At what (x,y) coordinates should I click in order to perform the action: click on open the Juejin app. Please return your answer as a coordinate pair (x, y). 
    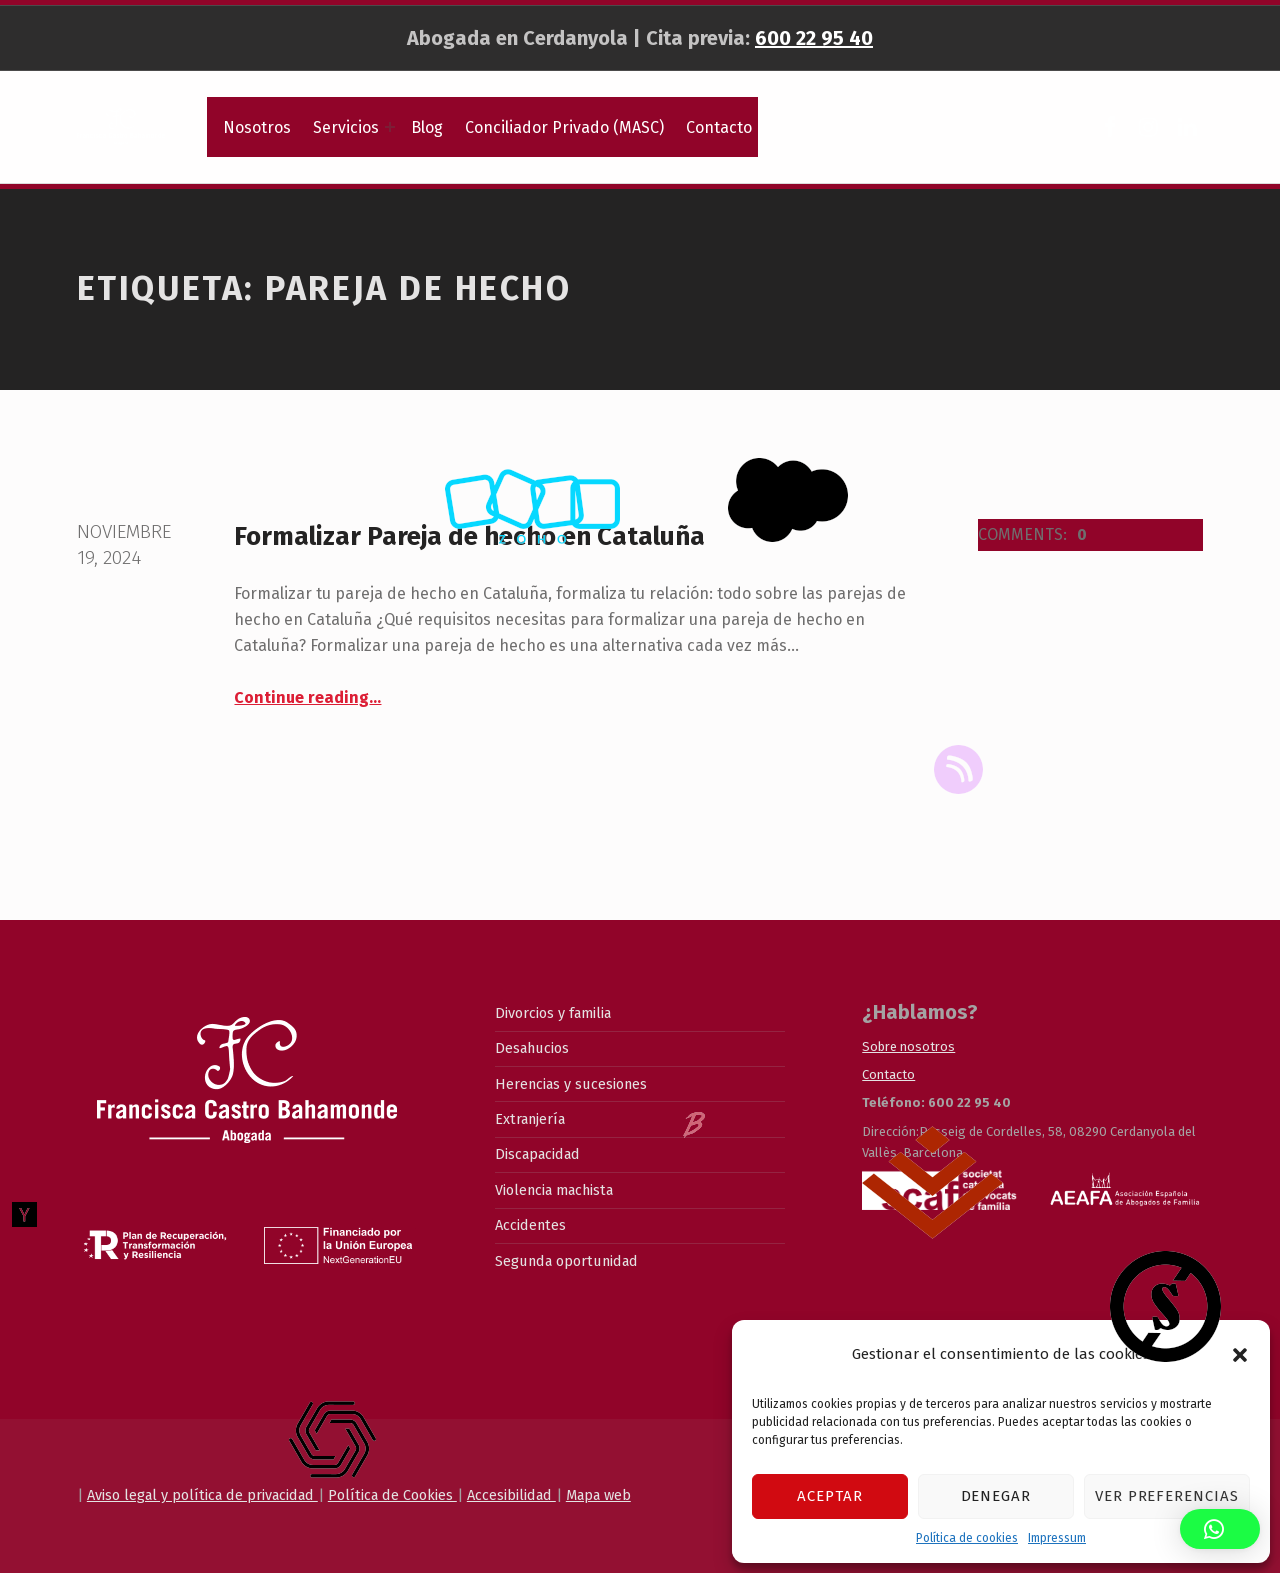
    Looking at the image, I should click on (932, 1182).